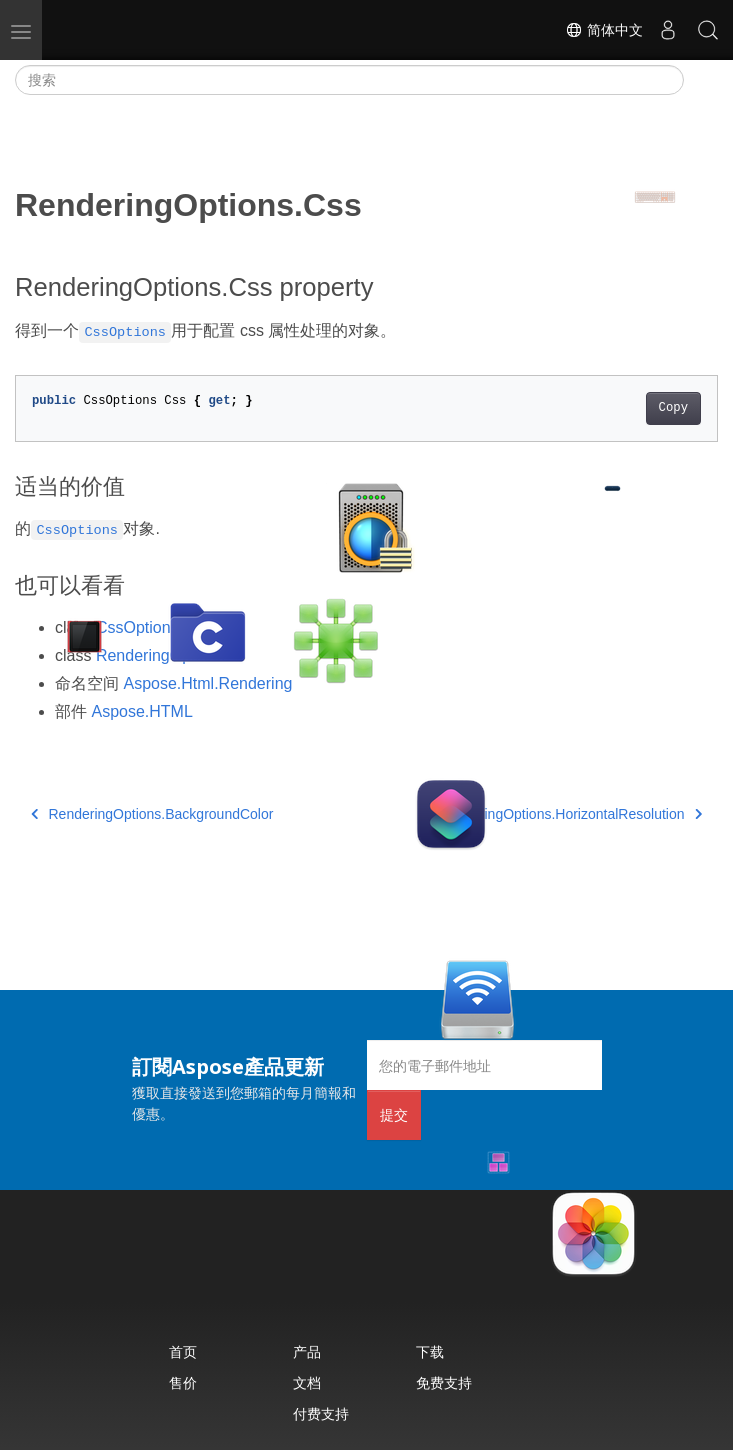 This screenshot has height=1450, width=733. What do you see at coordinates (655, 197) in the screenshot?
I see `connect to a wireless bluetooth keyboard` at bounding box center [655, 197].